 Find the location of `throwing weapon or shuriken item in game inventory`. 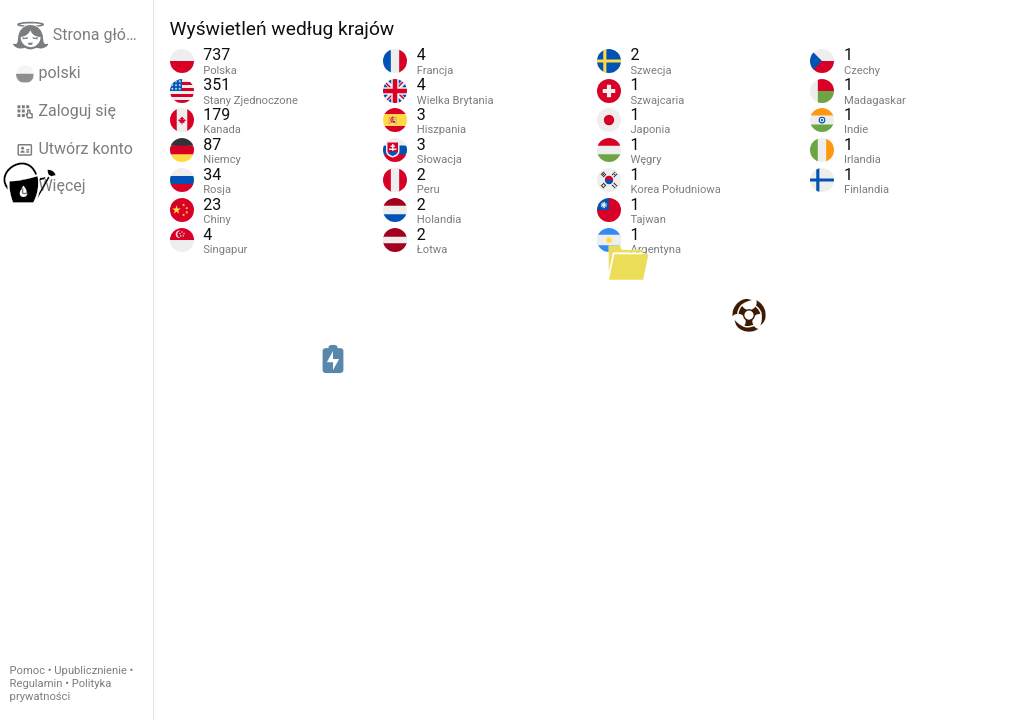

throwing weapon or shuriken item in game inventory is located at coordinates (749, 315).